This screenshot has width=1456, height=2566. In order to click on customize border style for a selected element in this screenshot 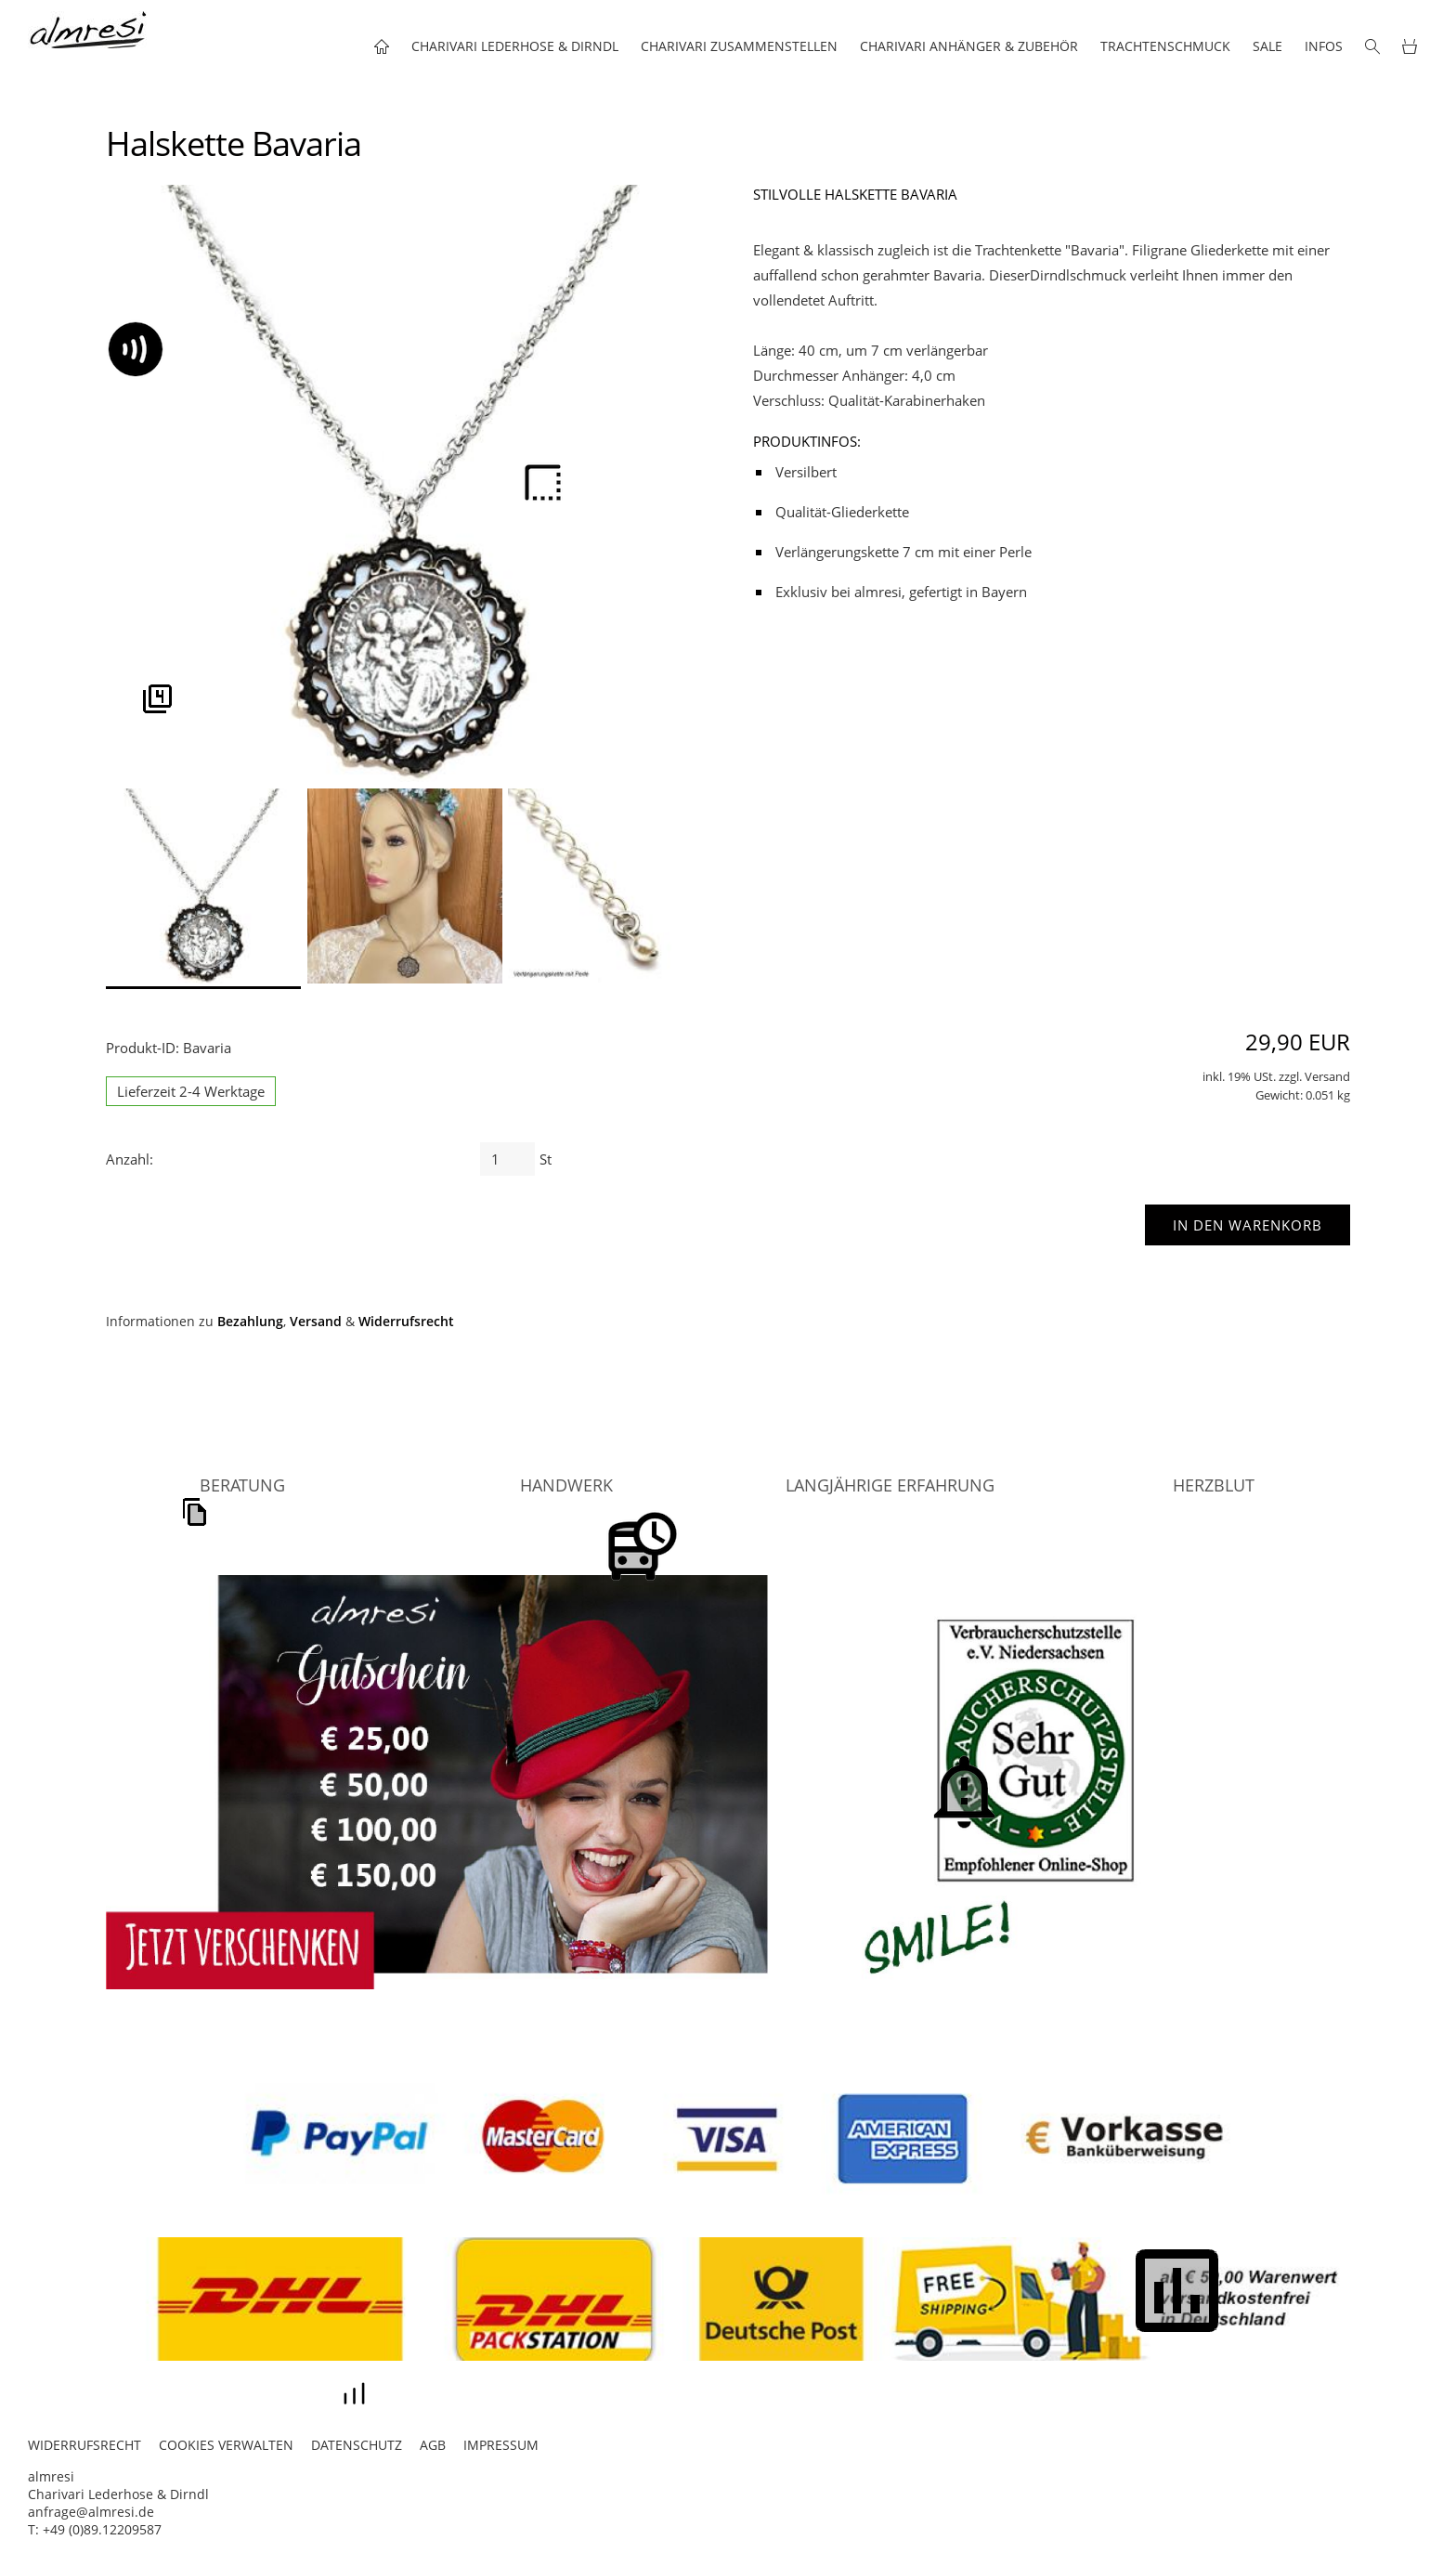, I will do `click(542, 482)`.